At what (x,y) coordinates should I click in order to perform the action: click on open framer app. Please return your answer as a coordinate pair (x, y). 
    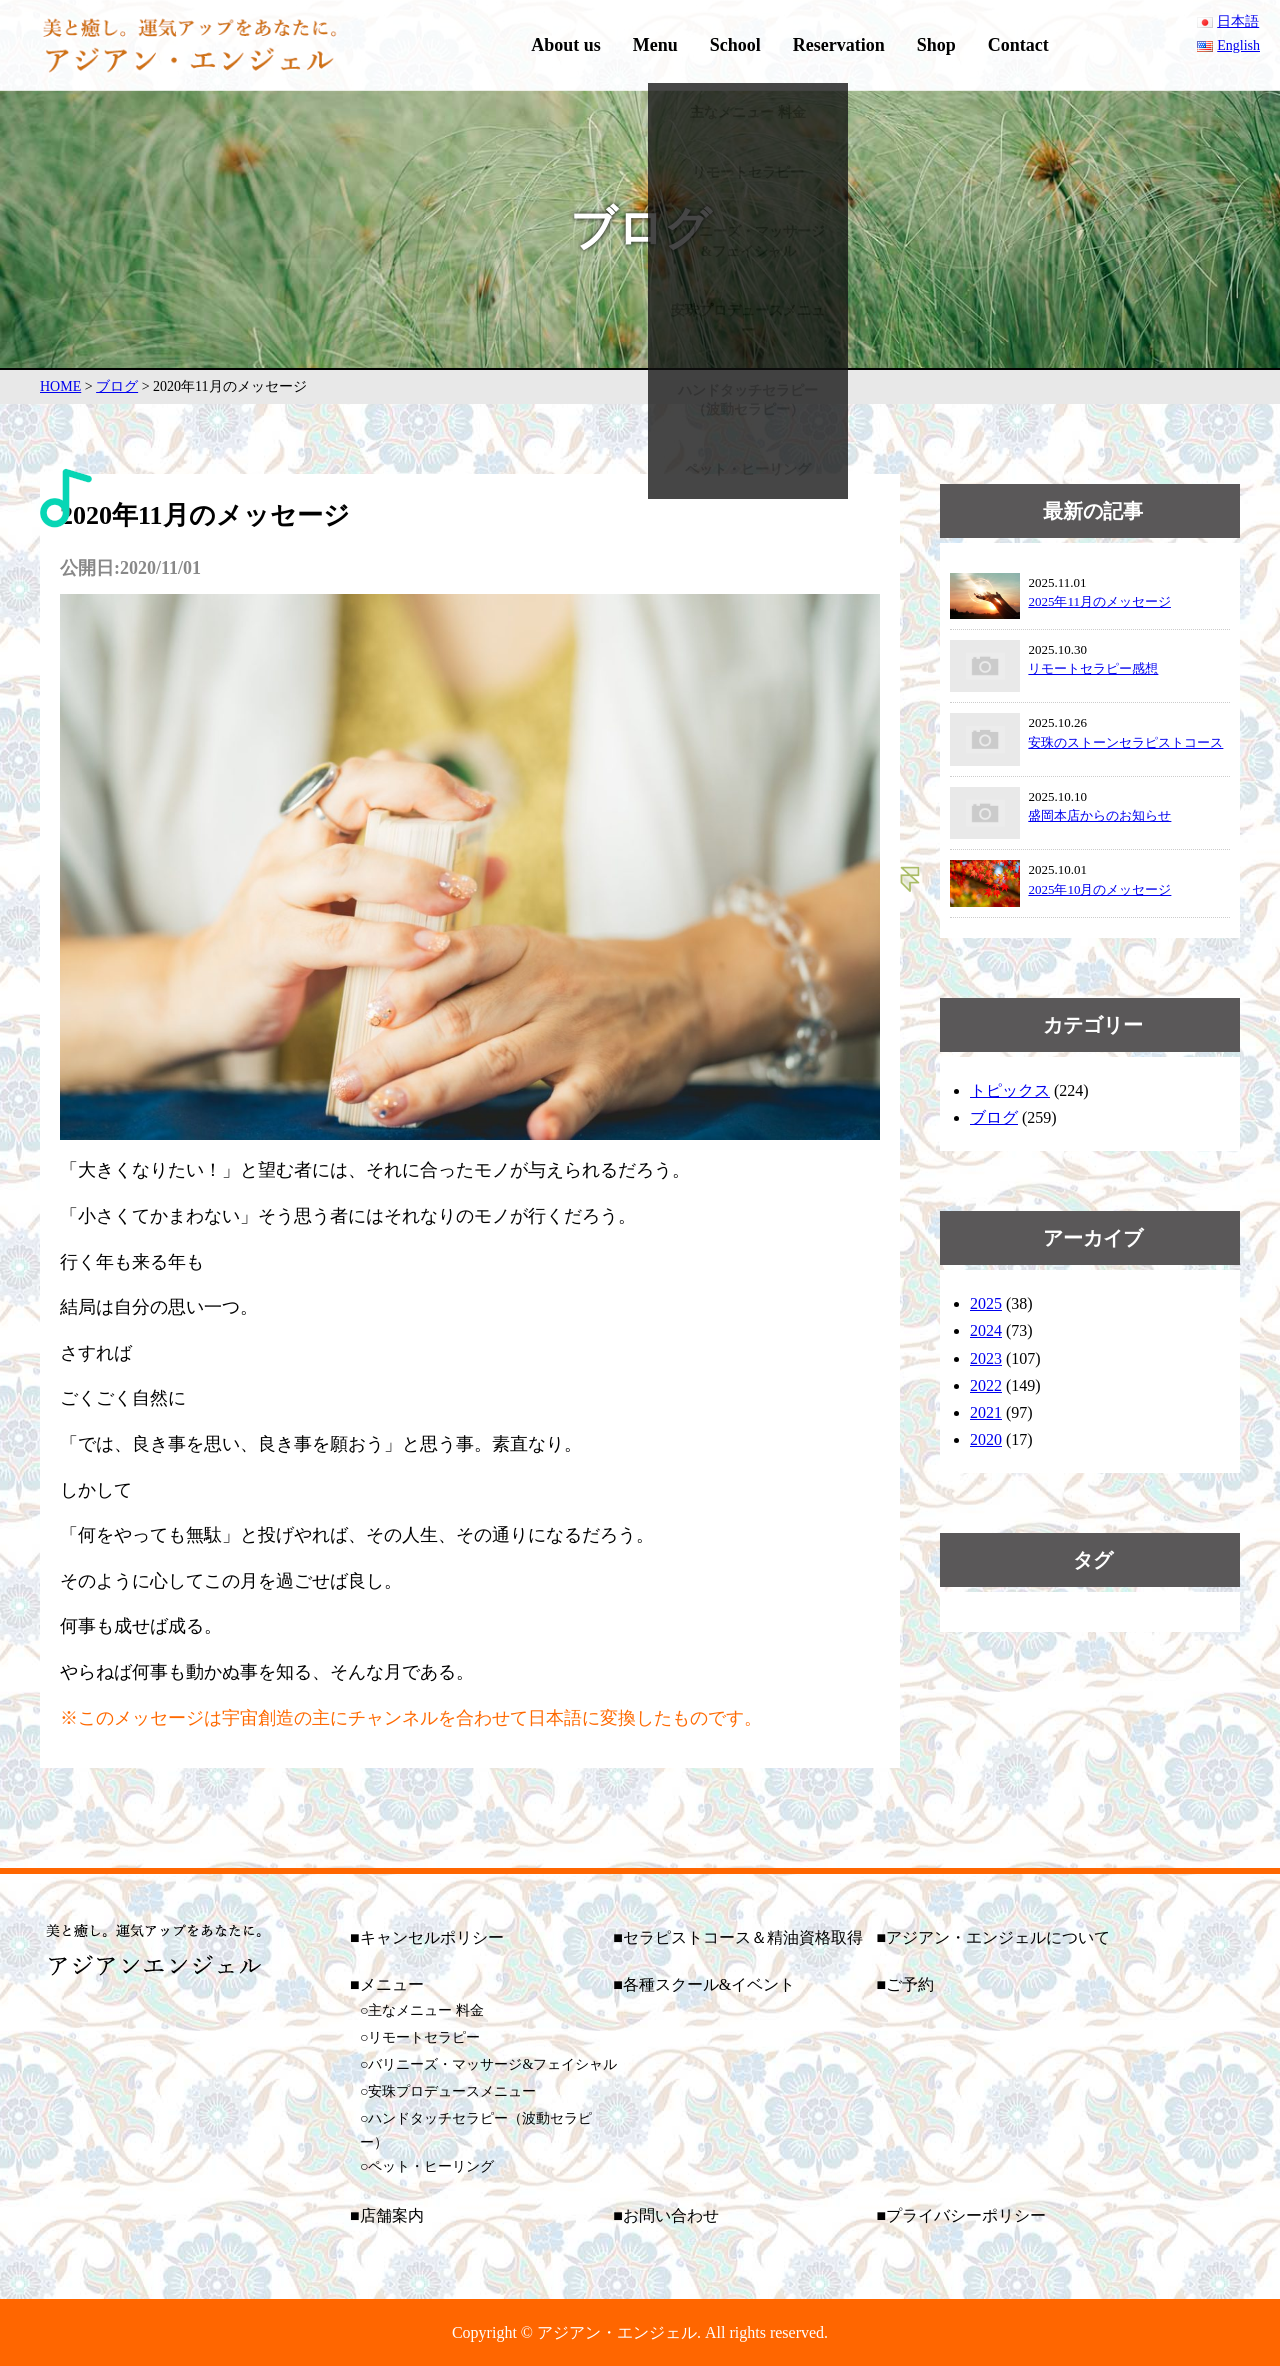
    Looking at the image, I should click on (910, 878).